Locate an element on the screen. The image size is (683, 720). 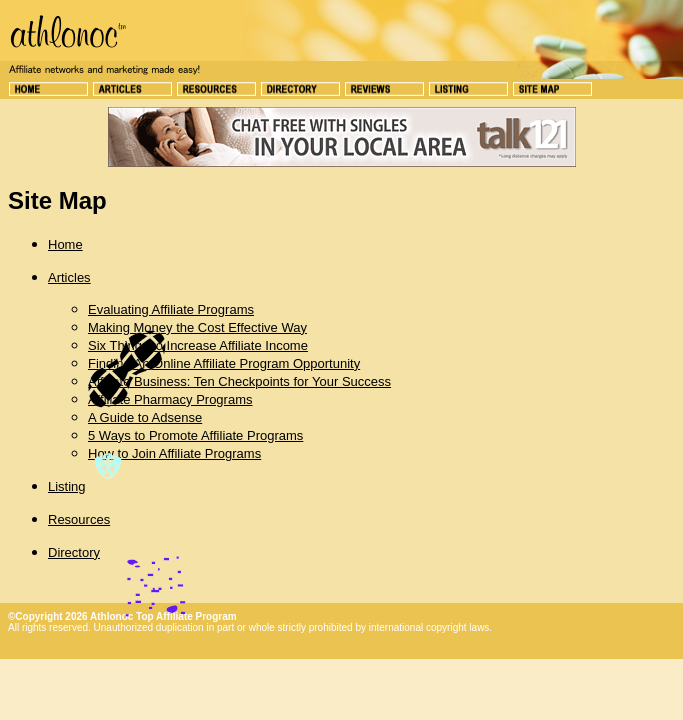
select the air man character is located at coordinates (108, 466).